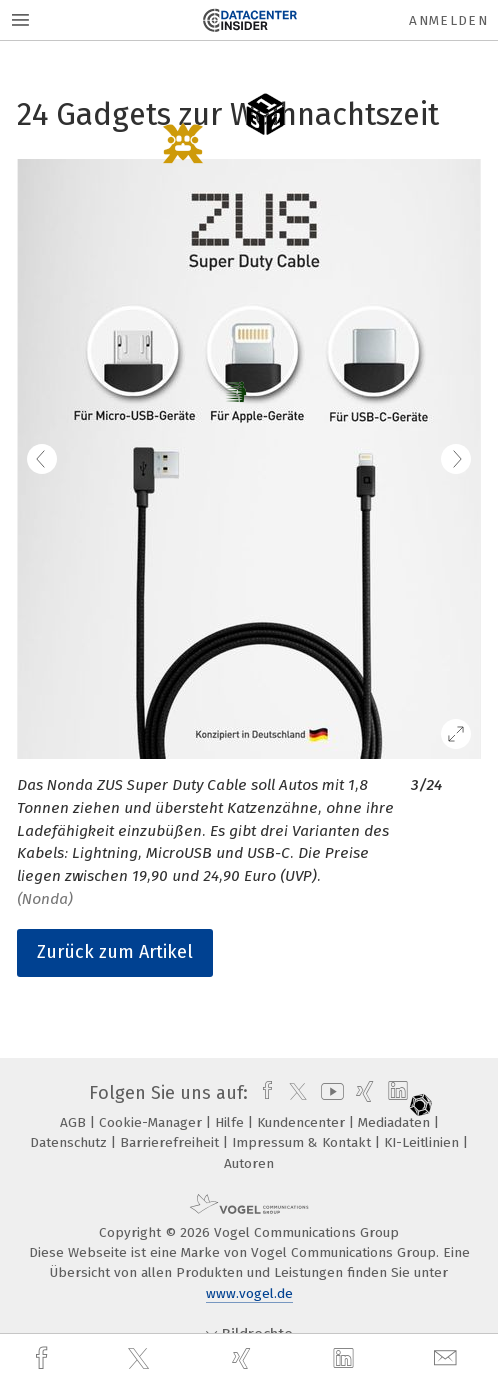 The height and width of the screenshot is (1383, 498). I want to click on roll dice or generate random number, so click(265, 114).